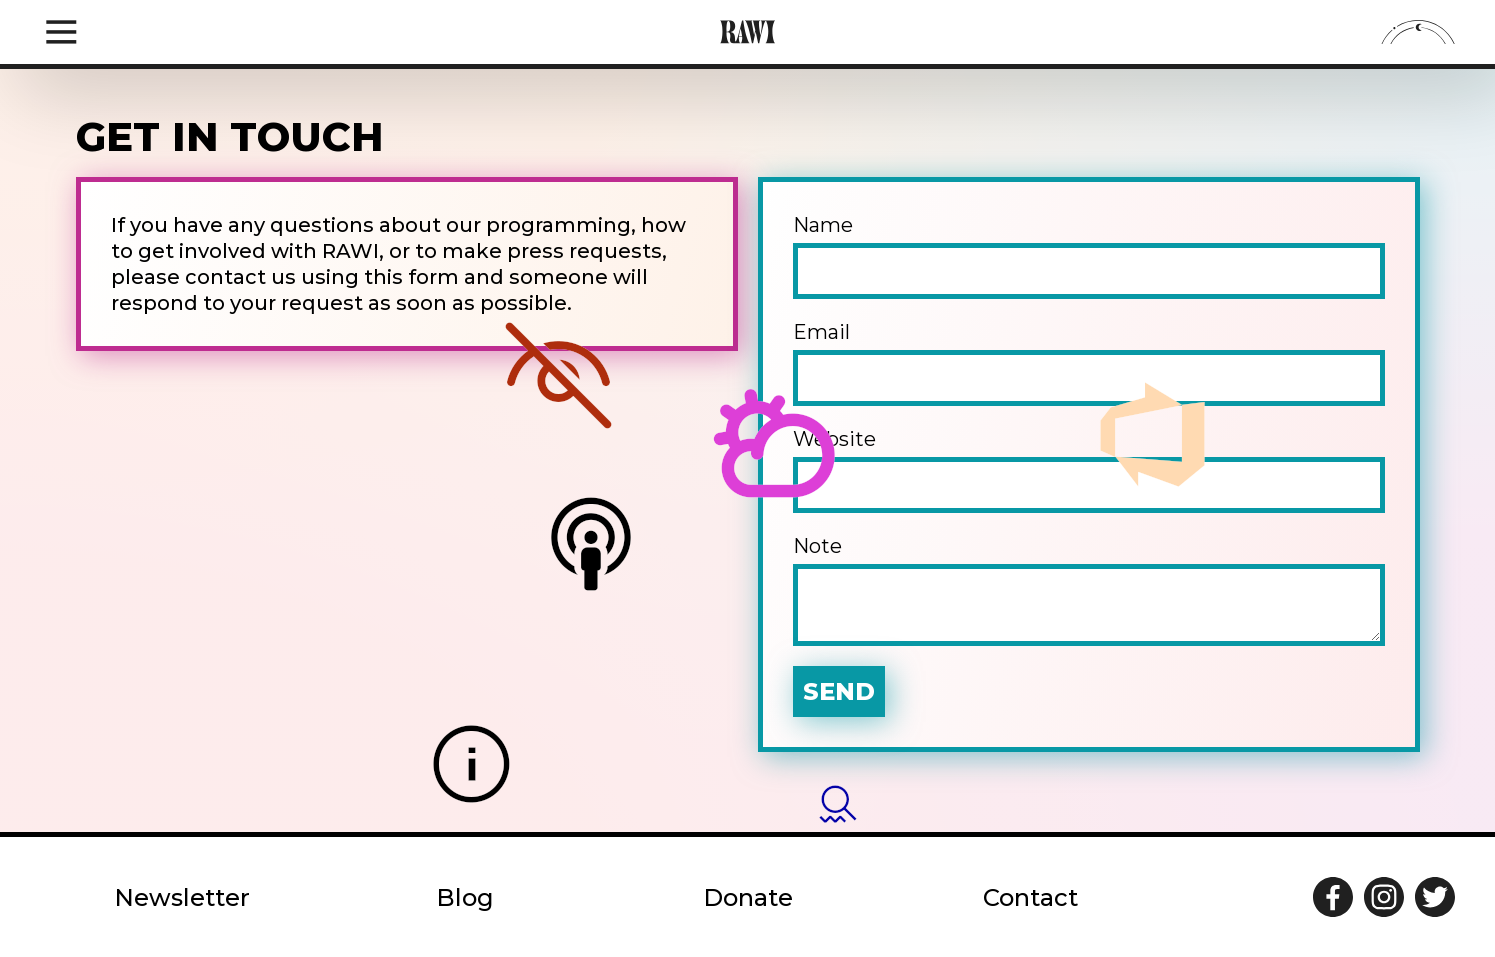 This screenshot has width=1495, height=957. What do you see at coordinates (839, 803) in the screenshot?
I see `perform a fuzzy or approximate search` at bounding box center [839, 803].